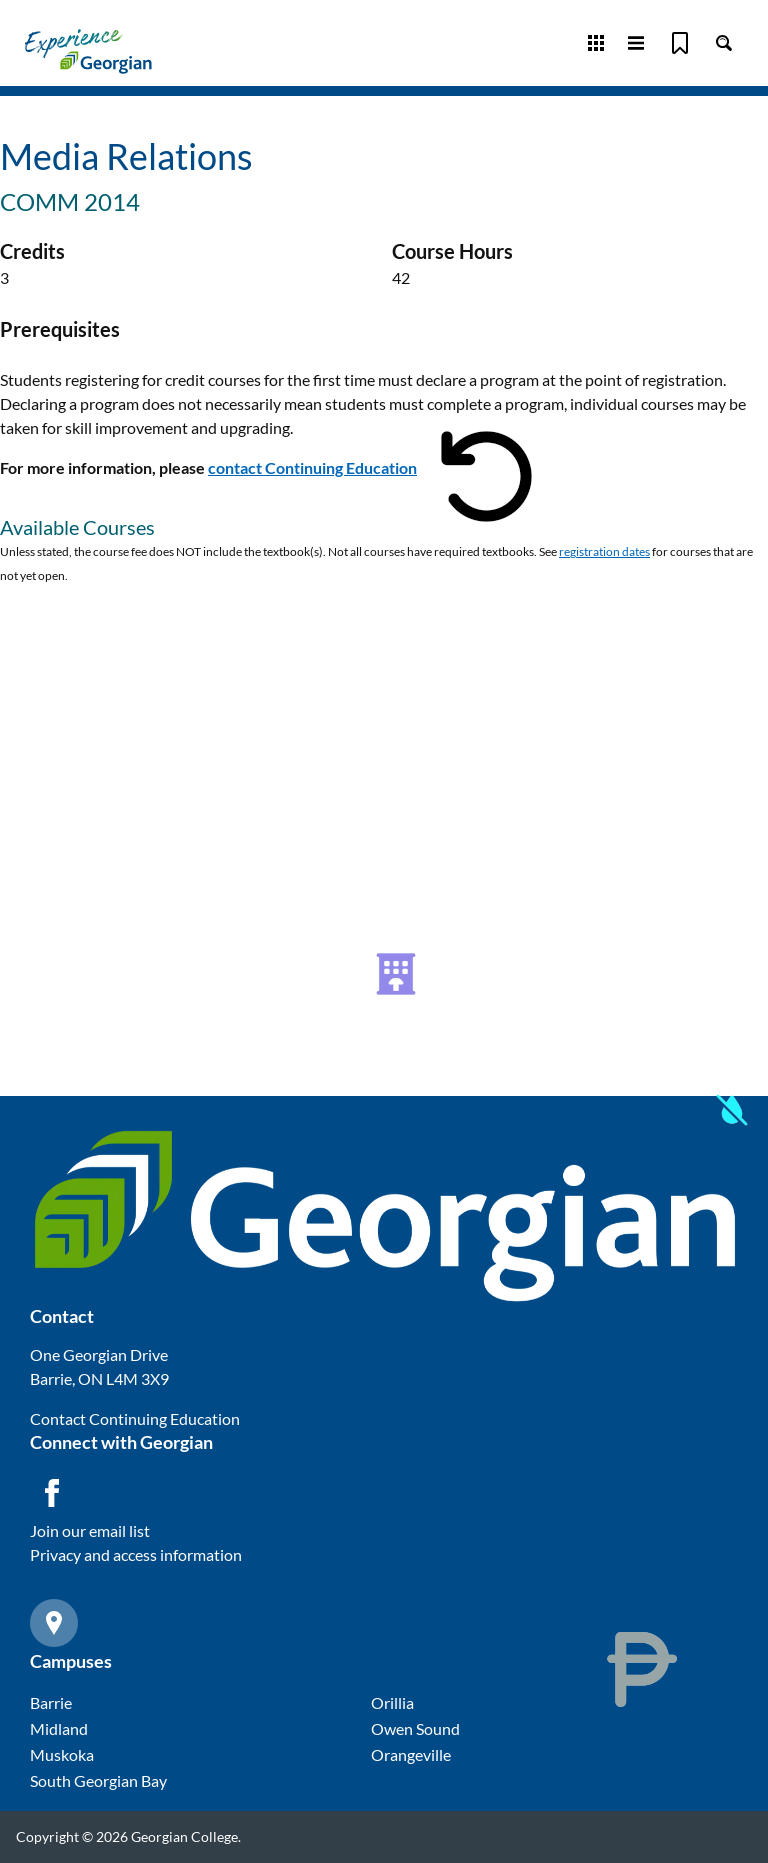 This screenshot has height=1863, width=768. I want to click on disable water or liquid detection, so click(732, 1110).